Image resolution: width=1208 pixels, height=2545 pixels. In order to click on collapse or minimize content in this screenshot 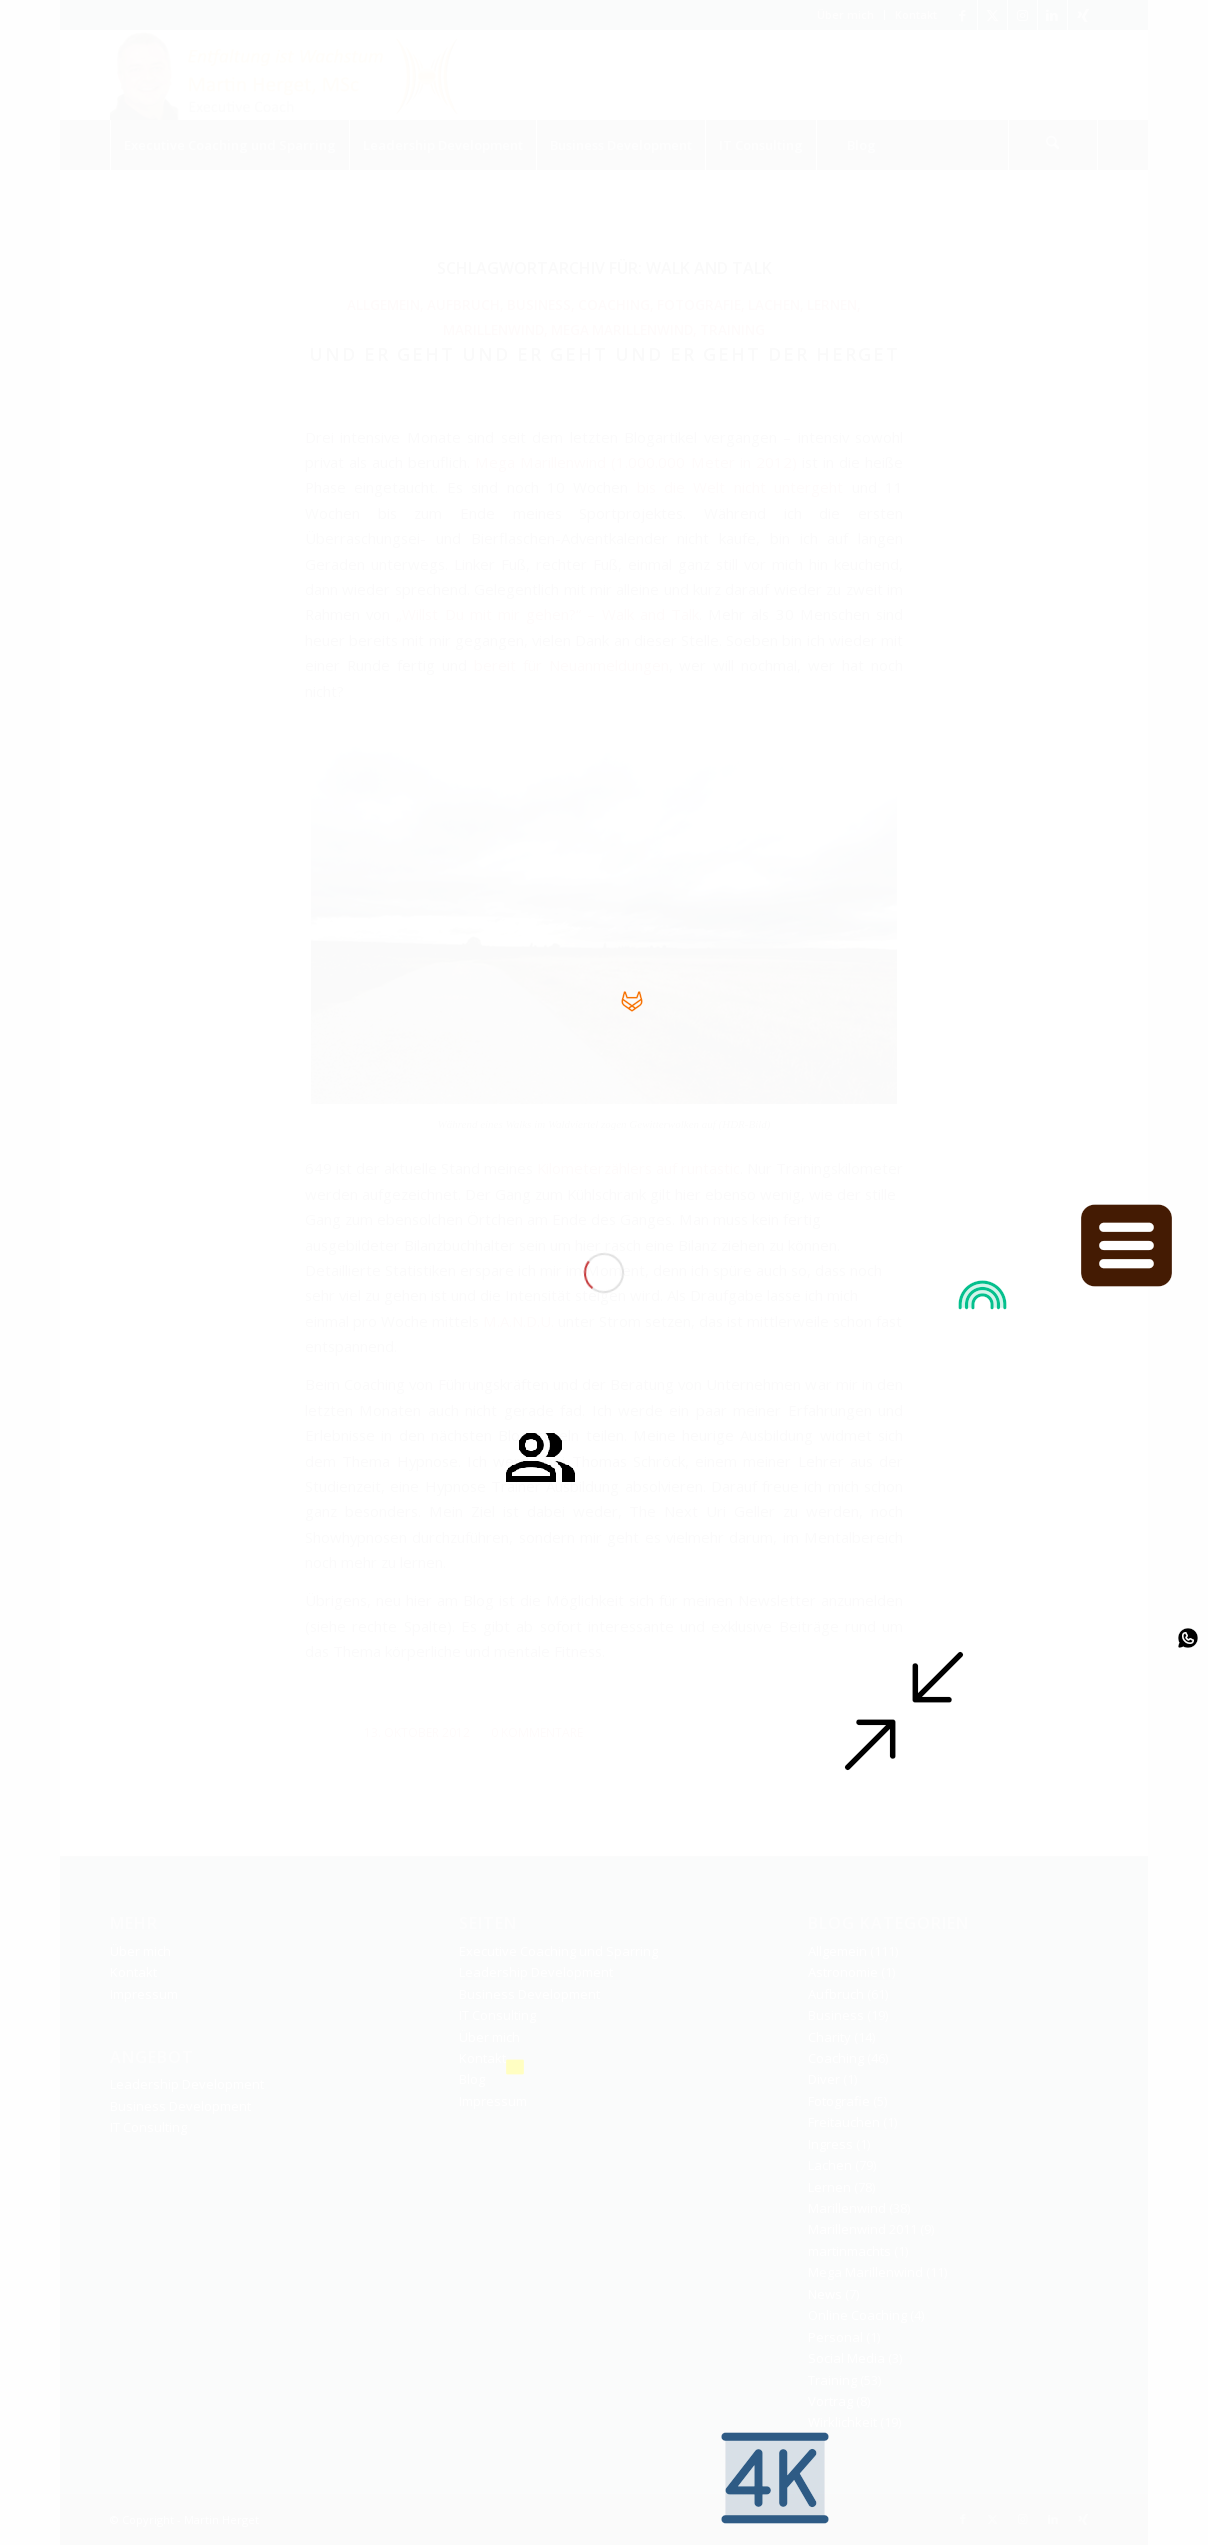, I will do `click(904, 1711)`.